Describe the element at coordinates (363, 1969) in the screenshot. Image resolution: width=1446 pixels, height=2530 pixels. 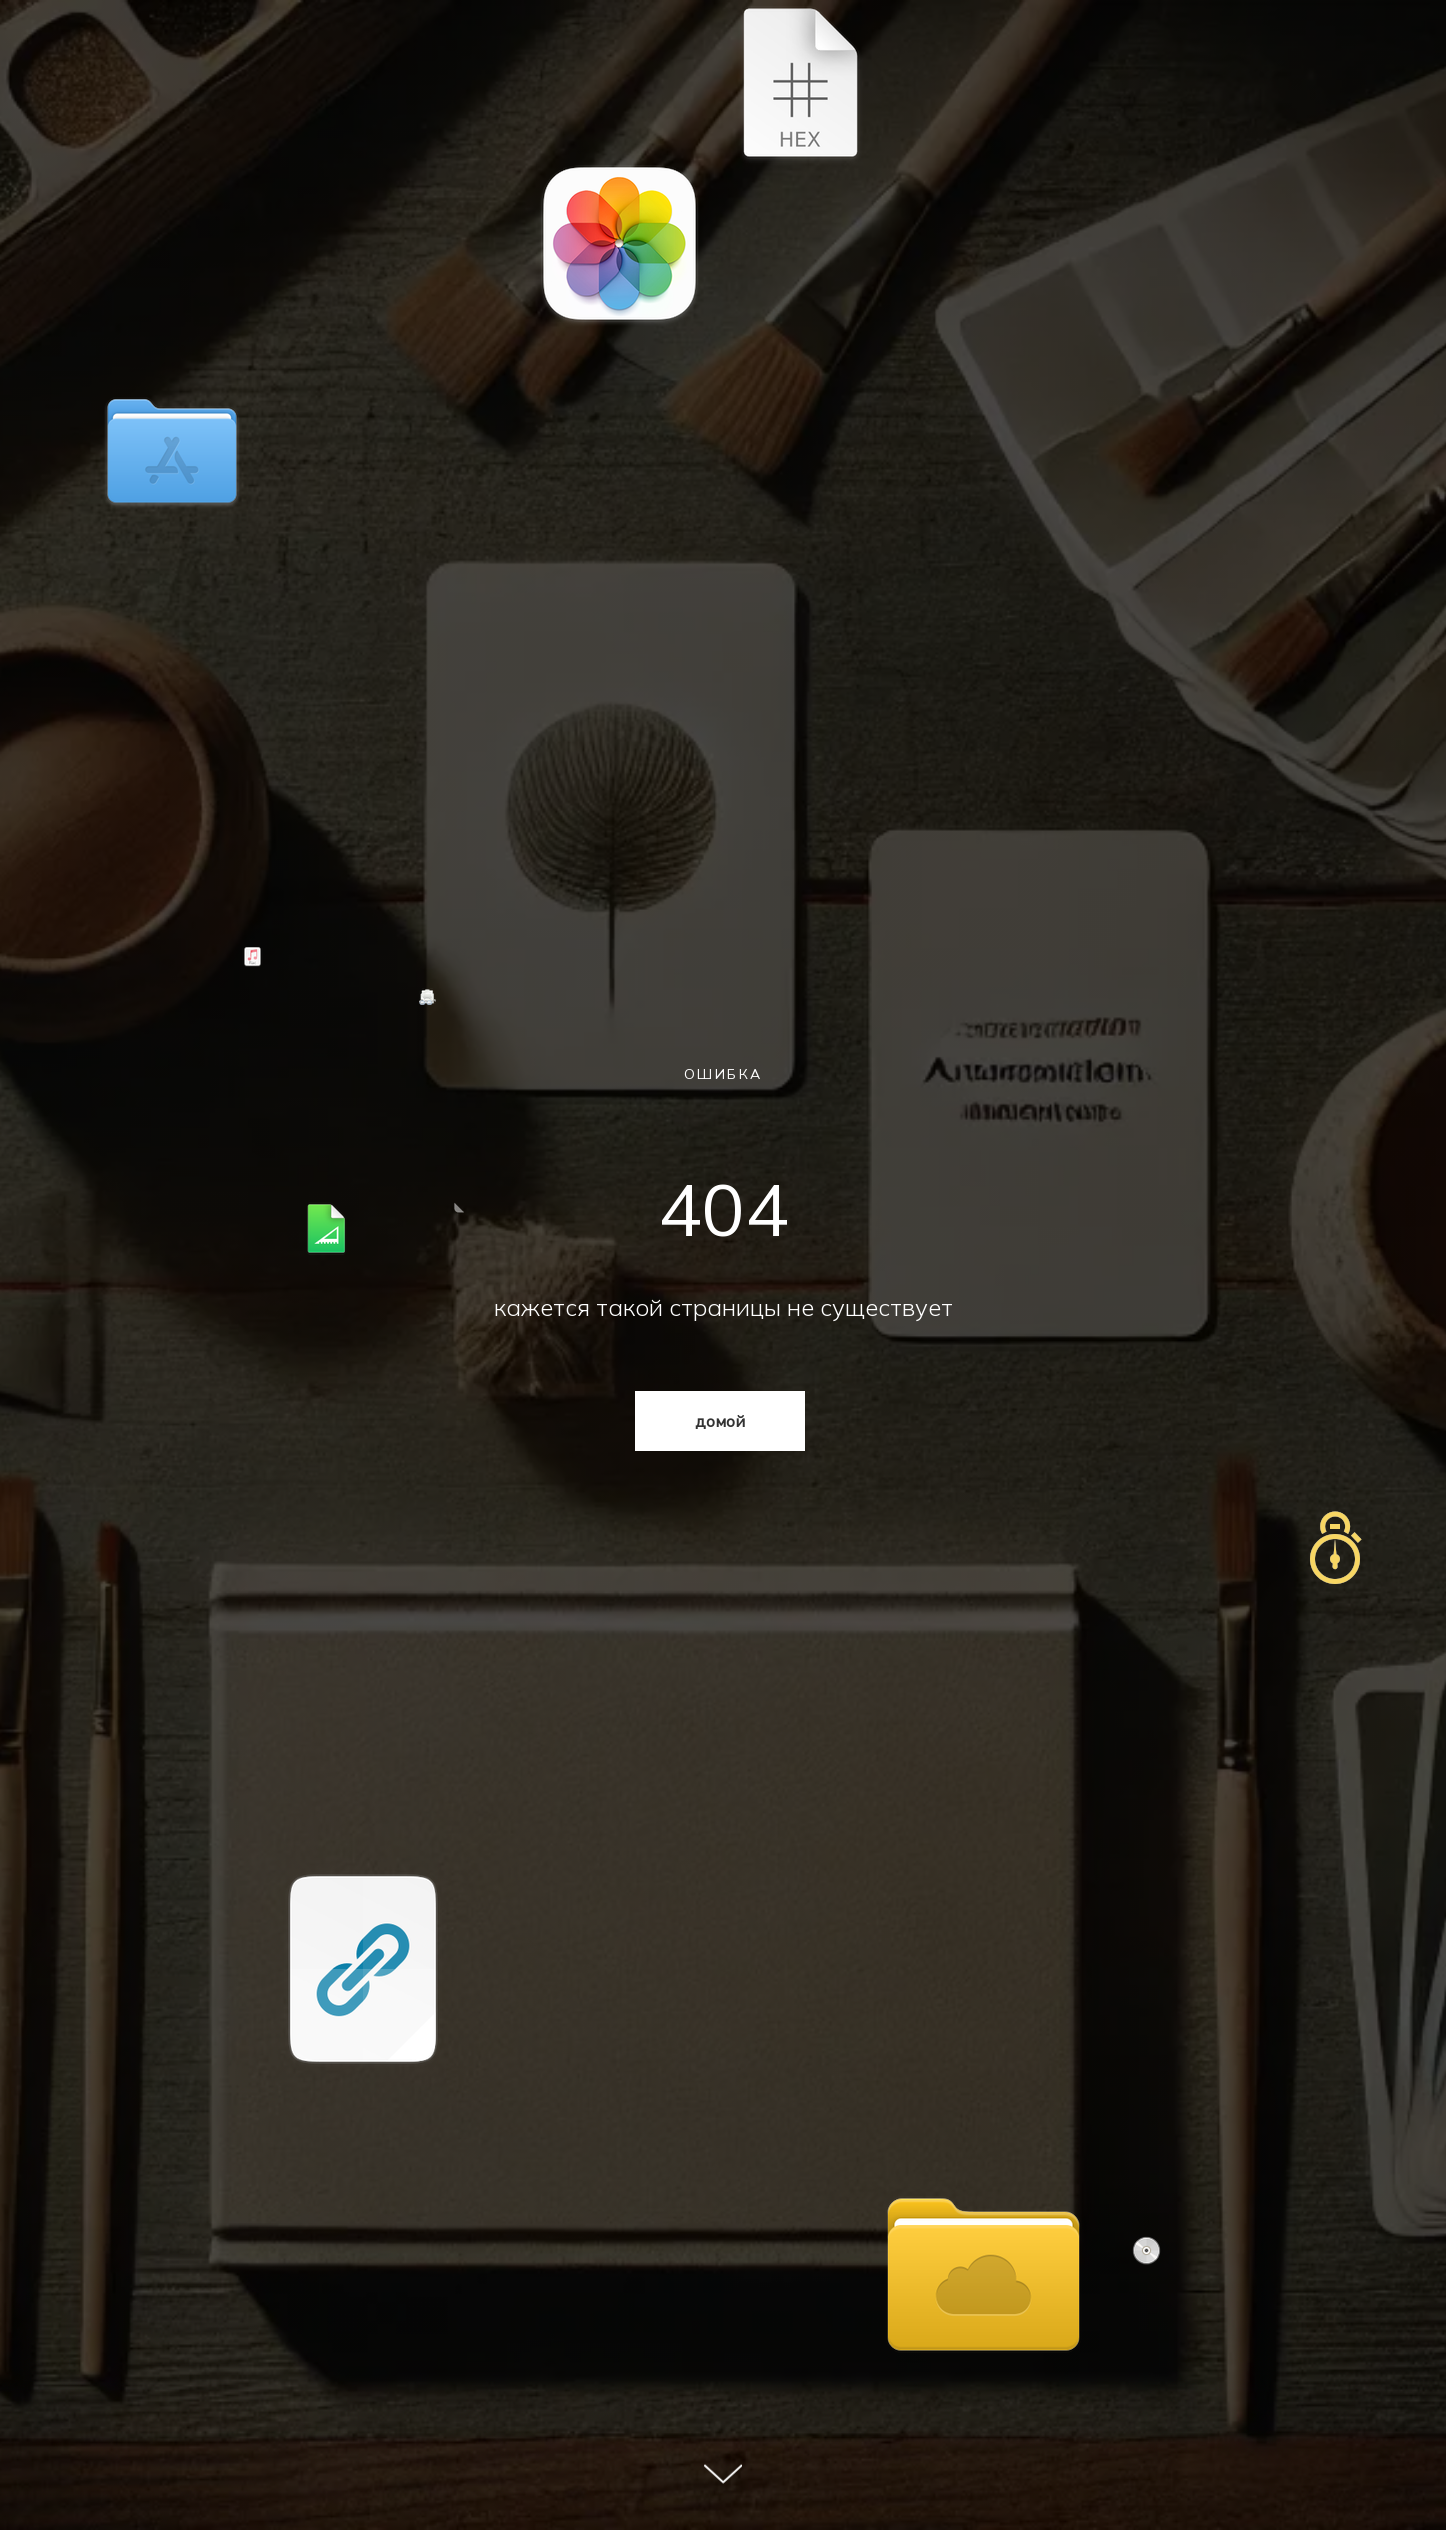
I see `a windows internet shortcut file` at that location.